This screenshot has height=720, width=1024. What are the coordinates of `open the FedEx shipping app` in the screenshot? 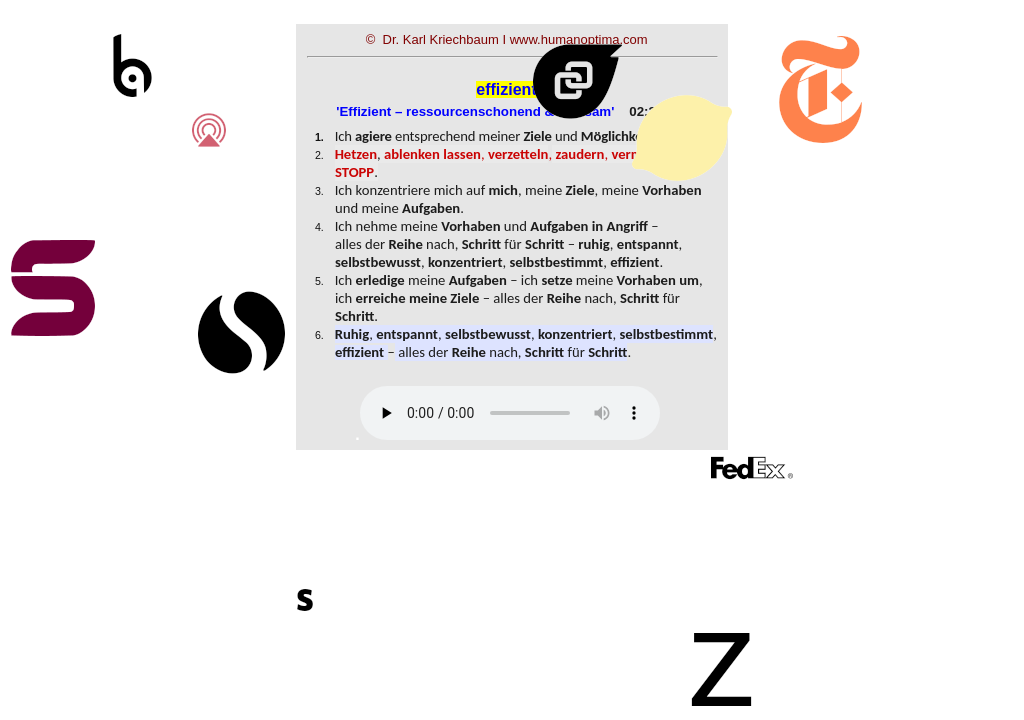 It's located at (752, 468).